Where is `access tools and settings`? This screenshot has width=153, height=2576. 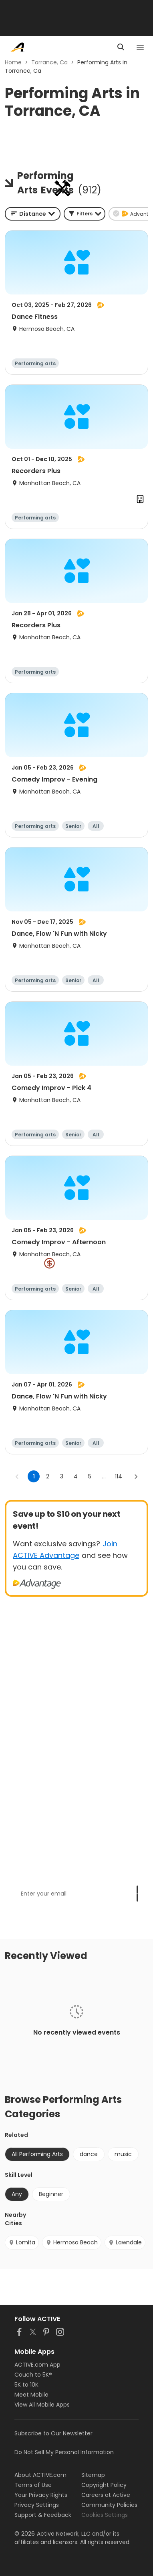 access tools and settings is located at coordinates (62, 188).